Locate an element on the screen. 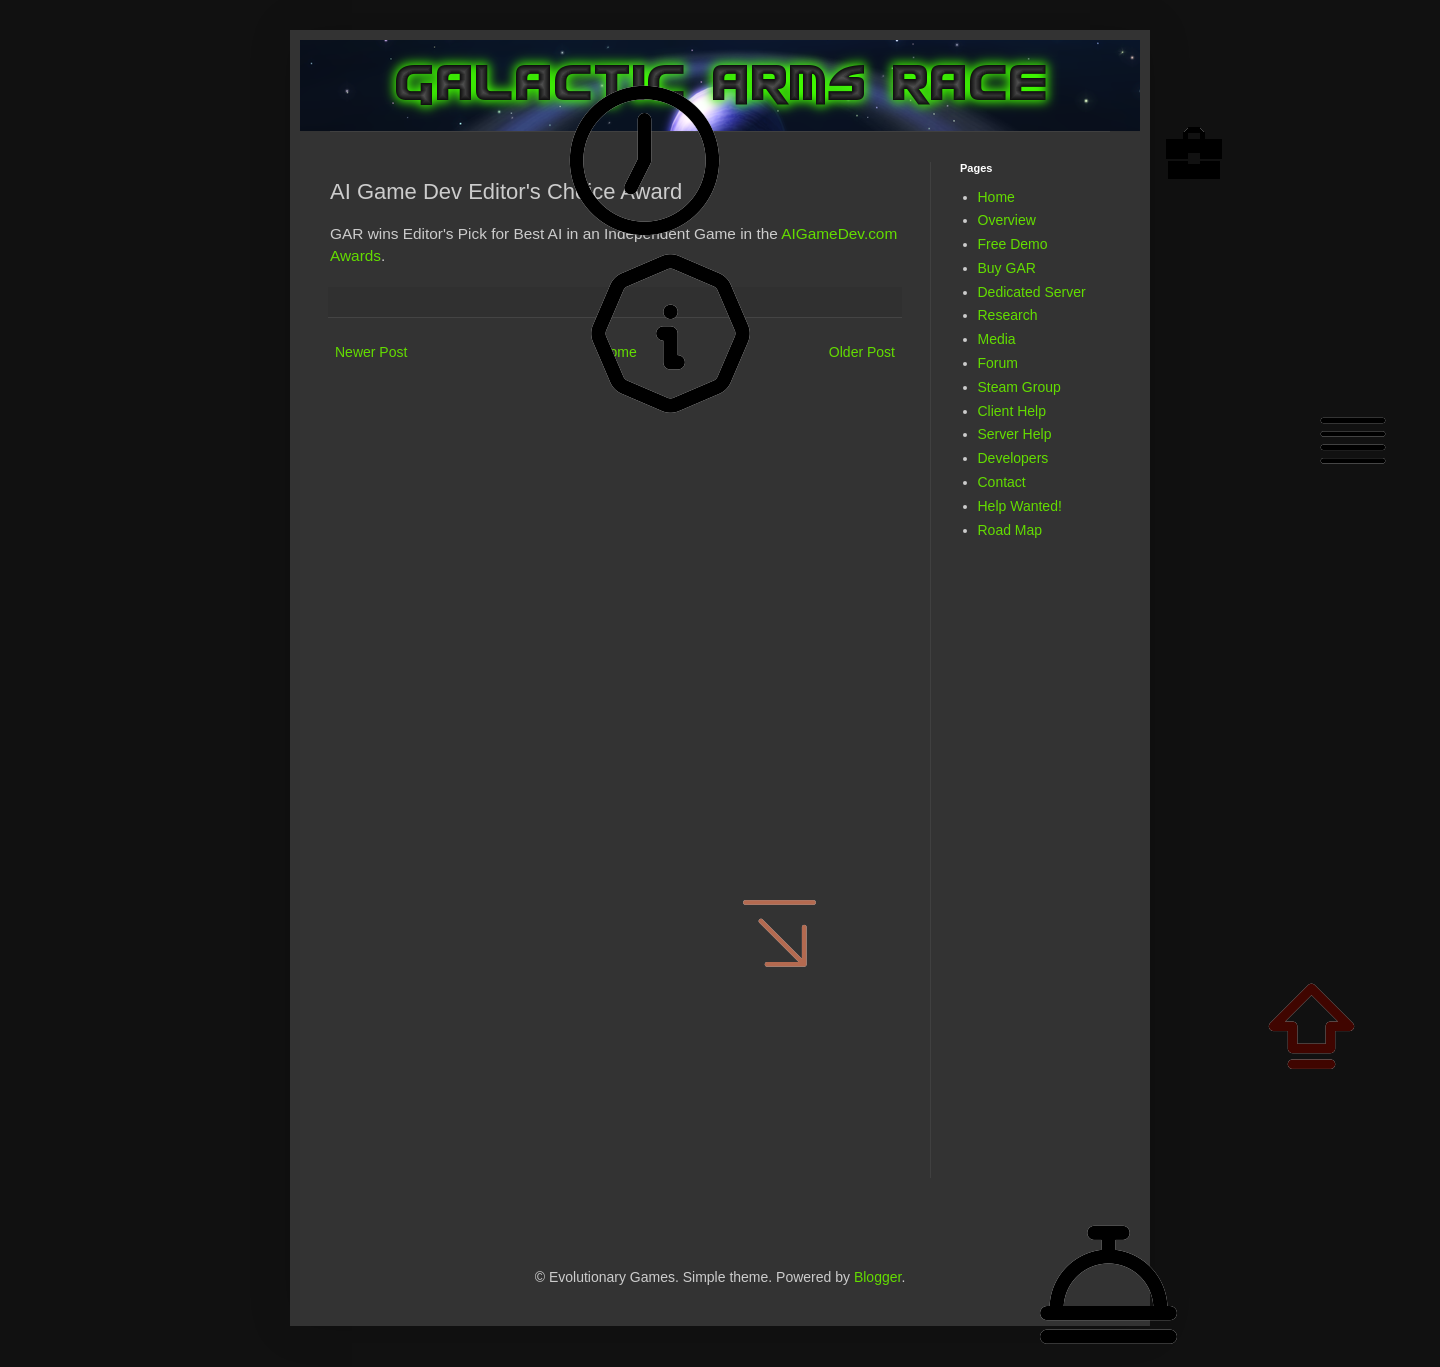  access work or business tools is located at coordinates (1194, 153).